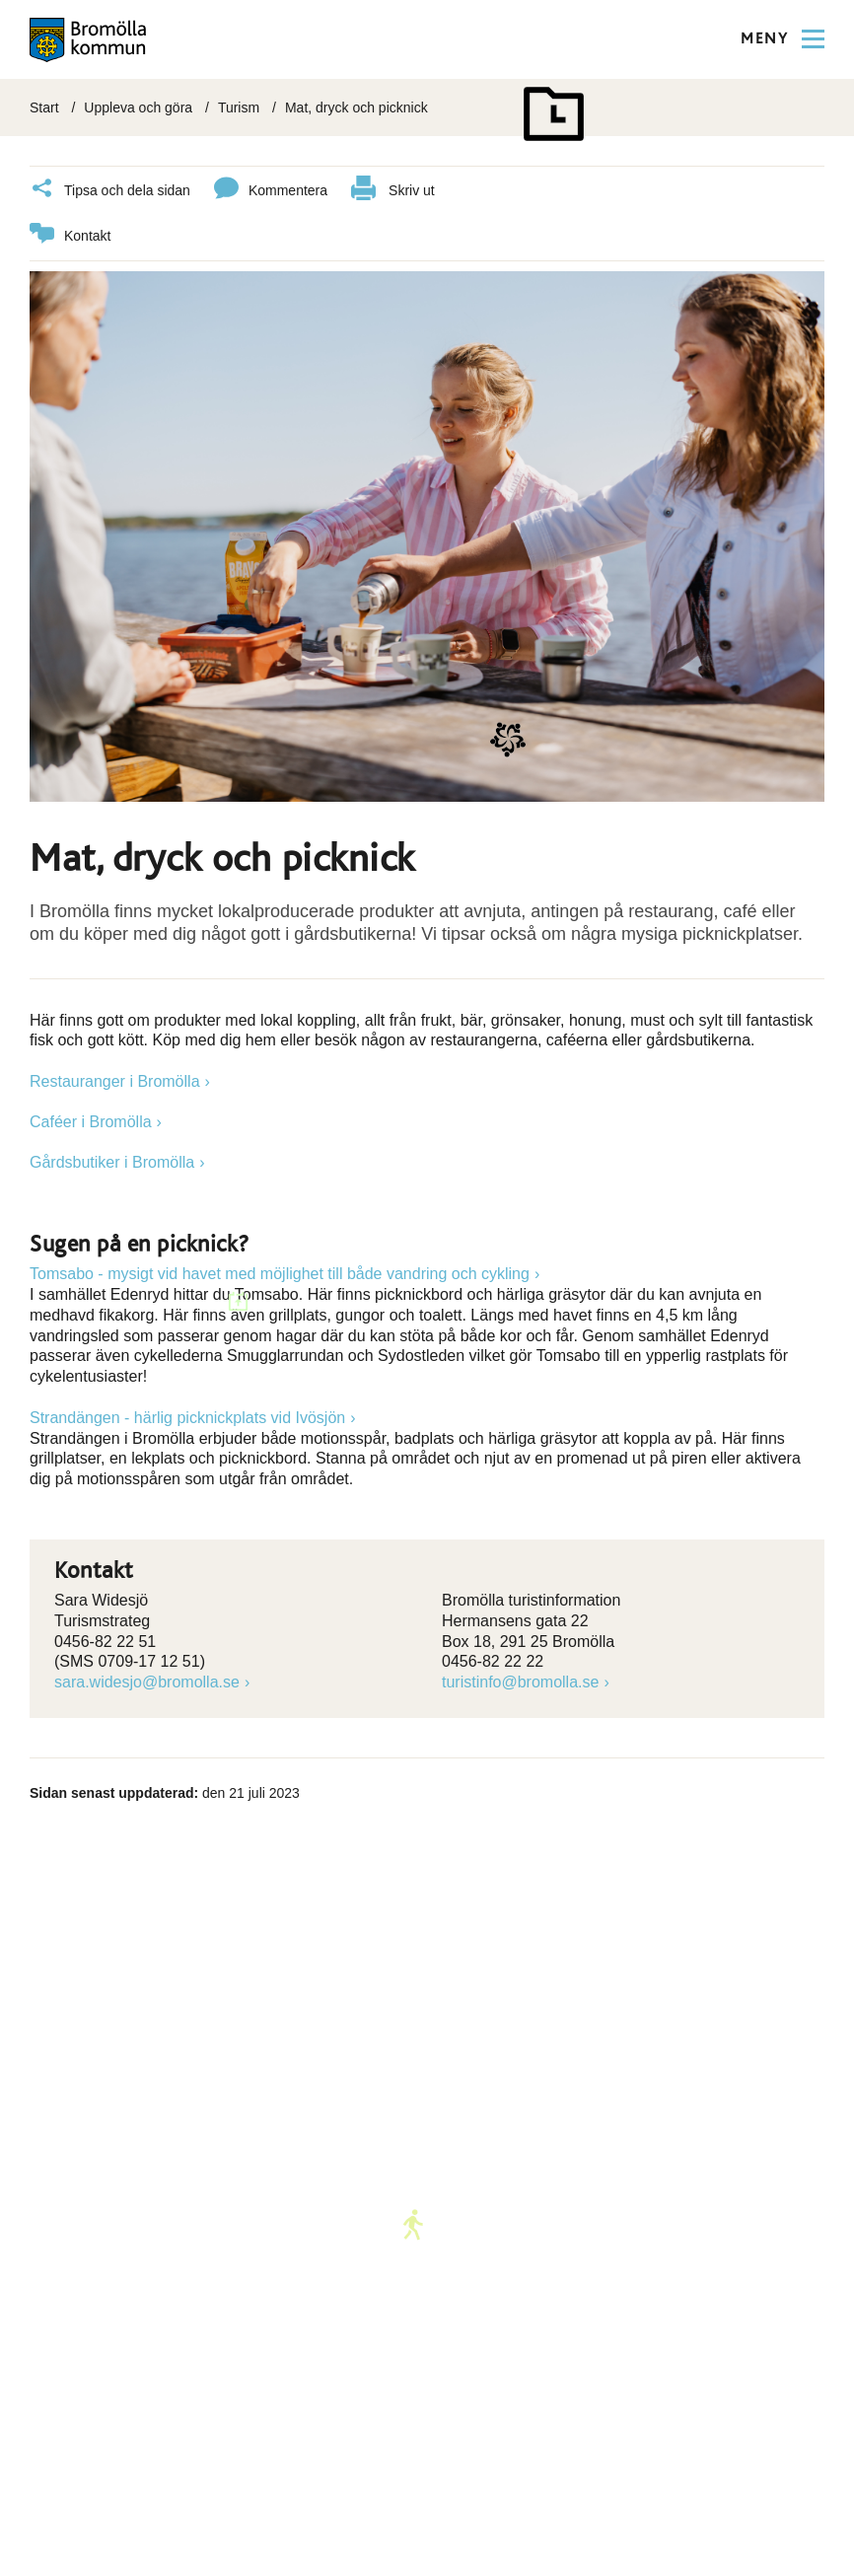  What do you see at coordinates (508, 740) in the screenshot?
I see `almalinux operating system logo` at bounding box center [508, 740].